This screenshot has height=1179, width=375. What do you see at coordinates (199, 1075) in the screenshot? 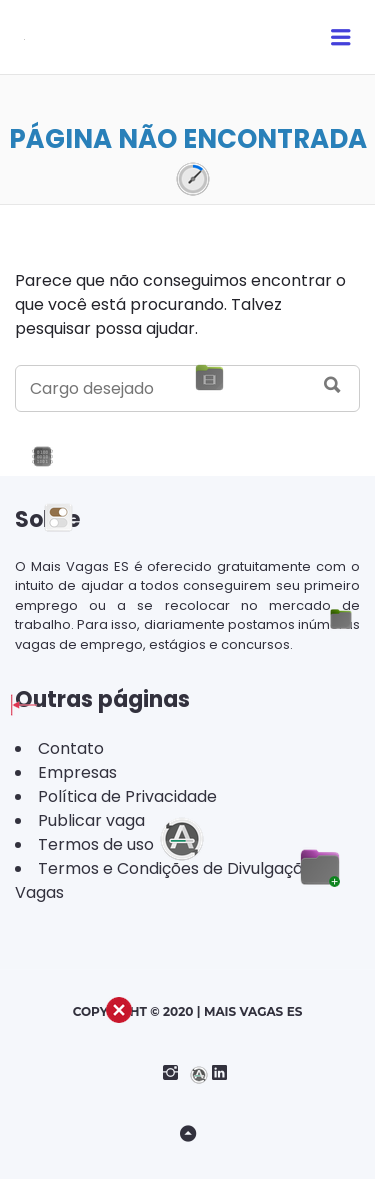
I see `open the software updater application` at bounding box center [199, 1075].